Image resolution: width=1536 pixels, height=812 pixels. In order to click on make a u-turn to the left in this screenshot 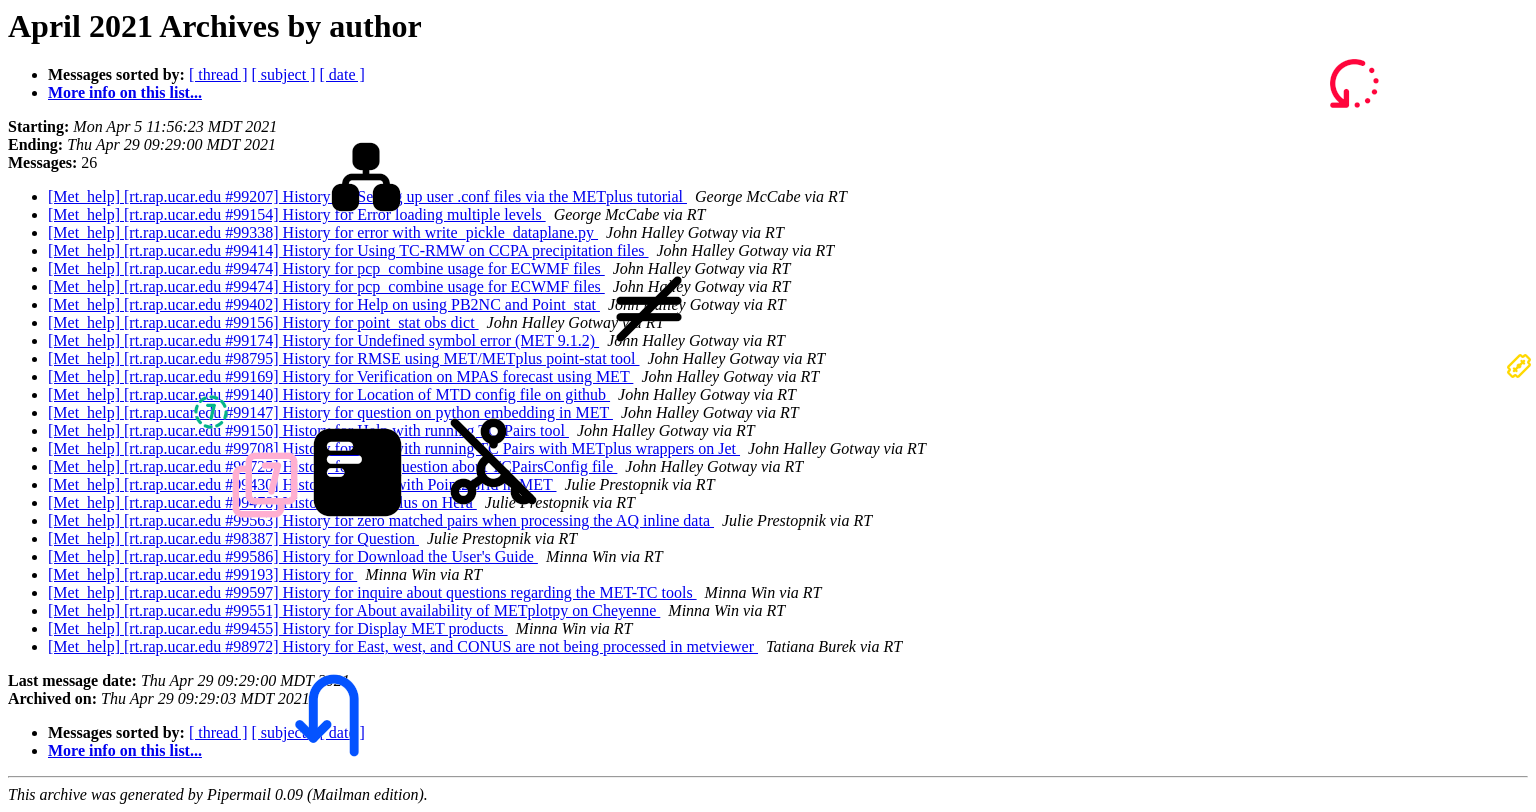, I will do `click(331, 715)`.